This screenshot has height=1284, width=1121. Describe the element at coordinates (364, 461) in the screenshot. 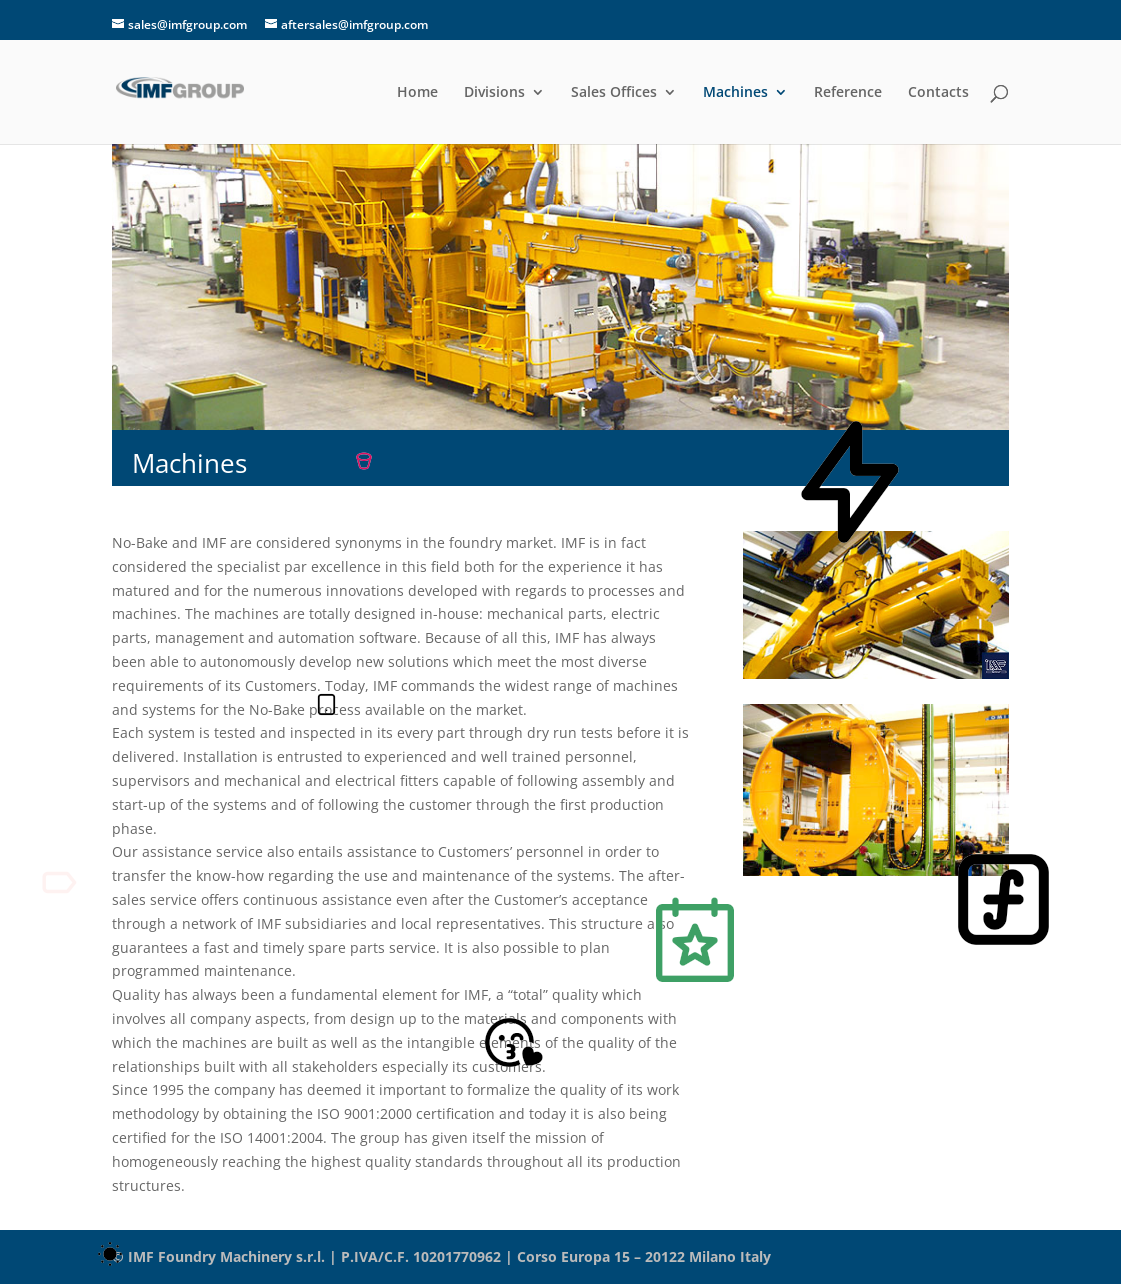

I see `fill tool for painting or coloring areas` at that location.